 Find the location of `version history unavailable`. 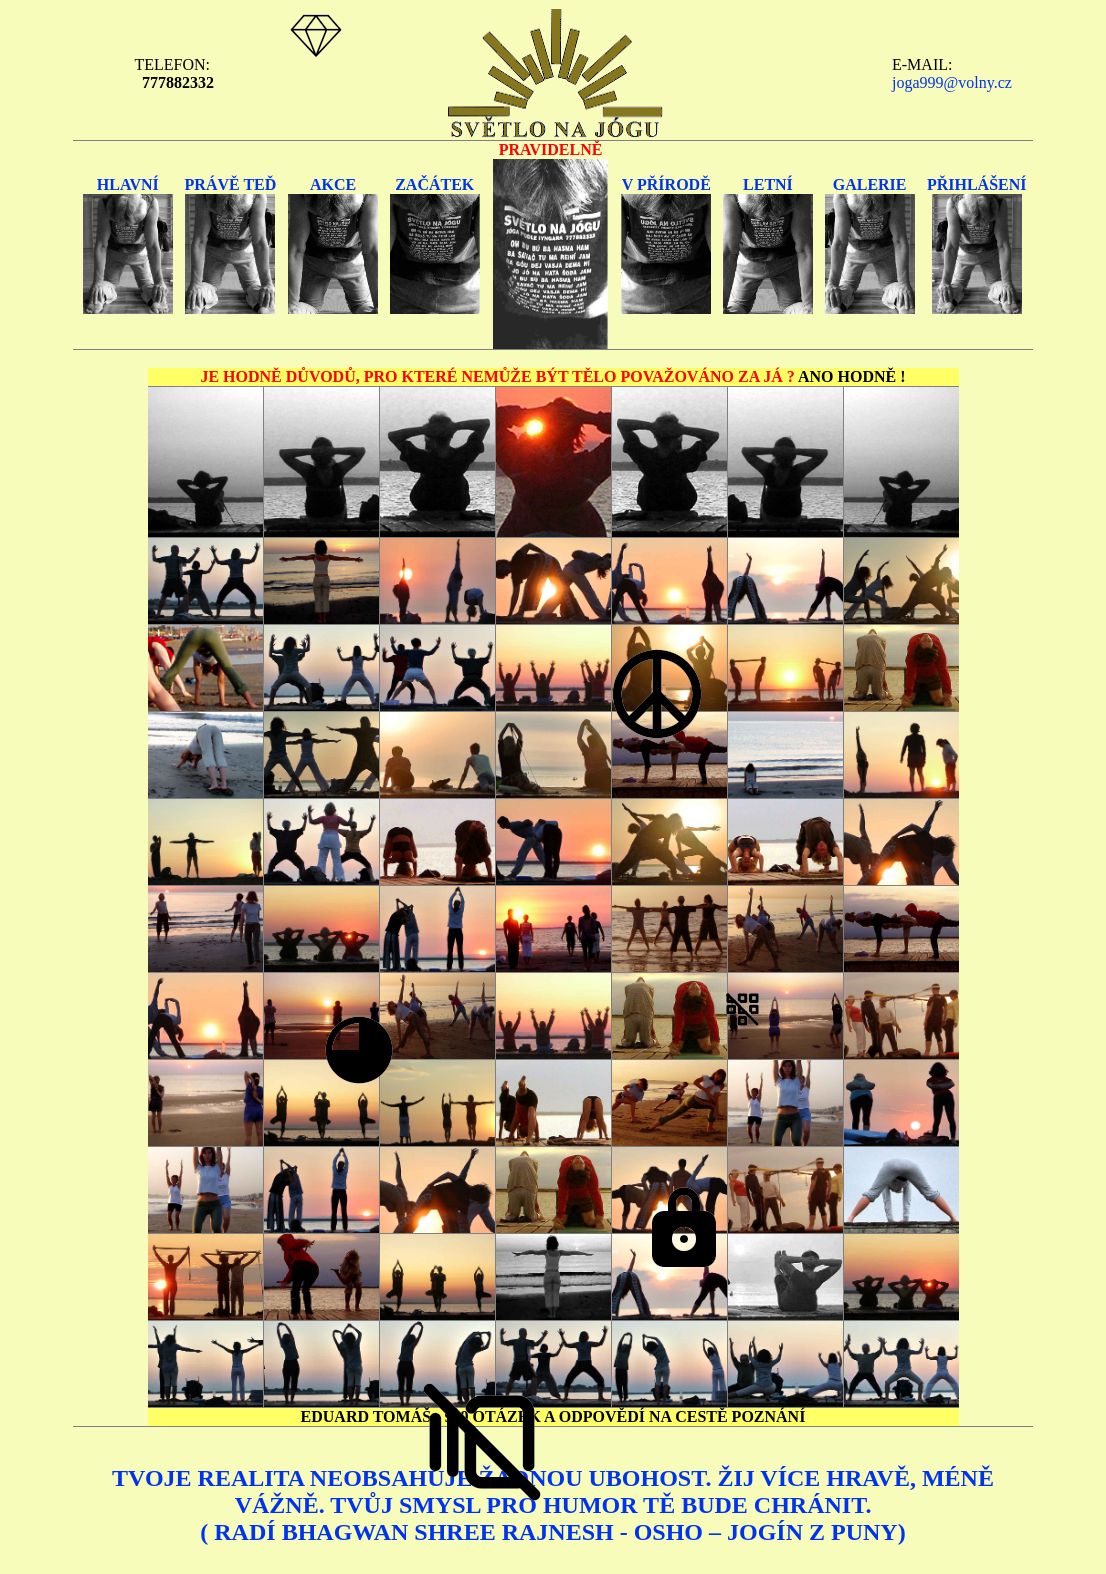

version history unavailable is located at coordinates (482, 1442).